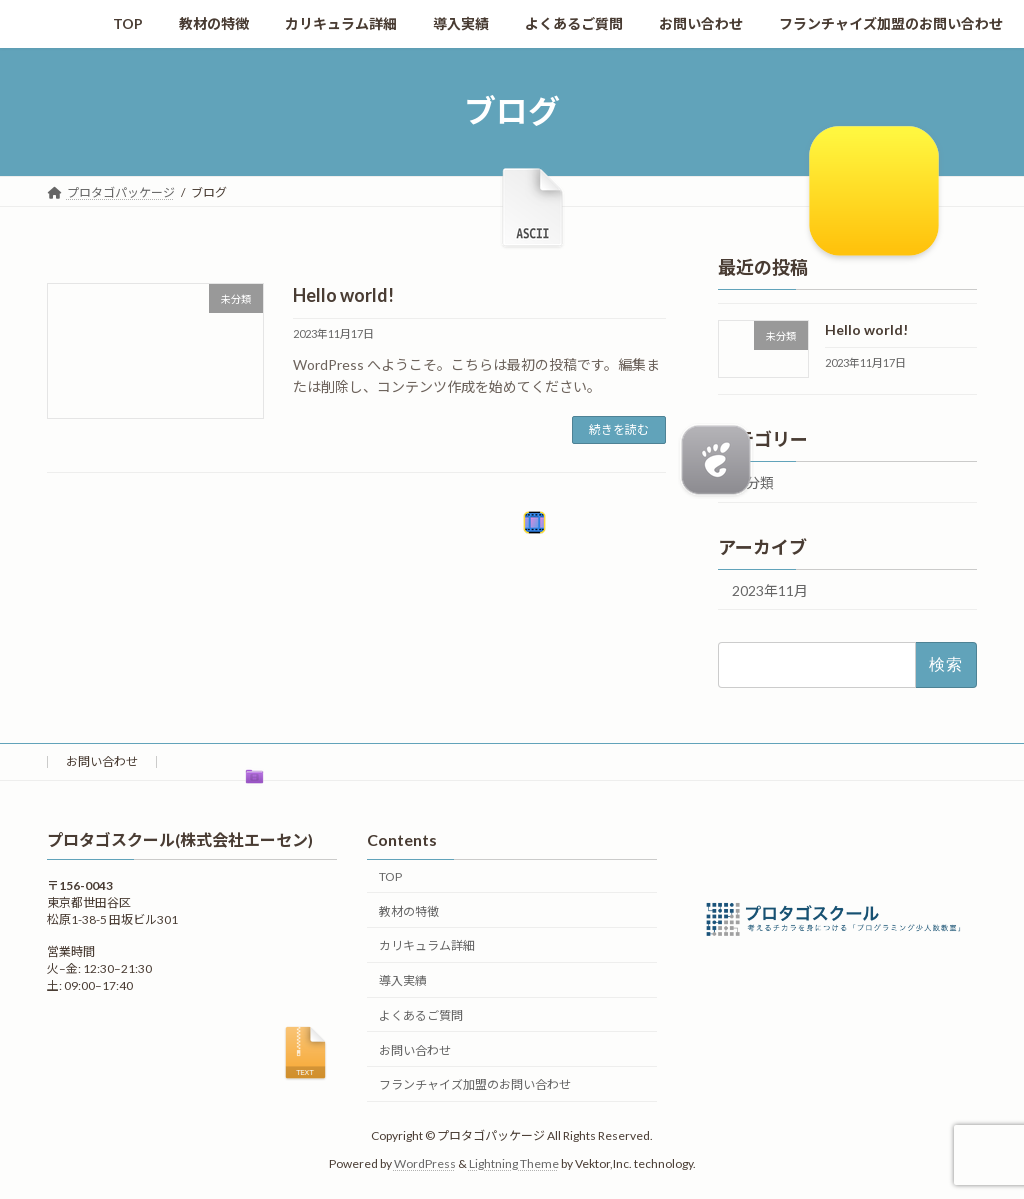  Describe the element at coordinates (874, 191) in the screenshot. I see `blank app icon template for customization` at that location.